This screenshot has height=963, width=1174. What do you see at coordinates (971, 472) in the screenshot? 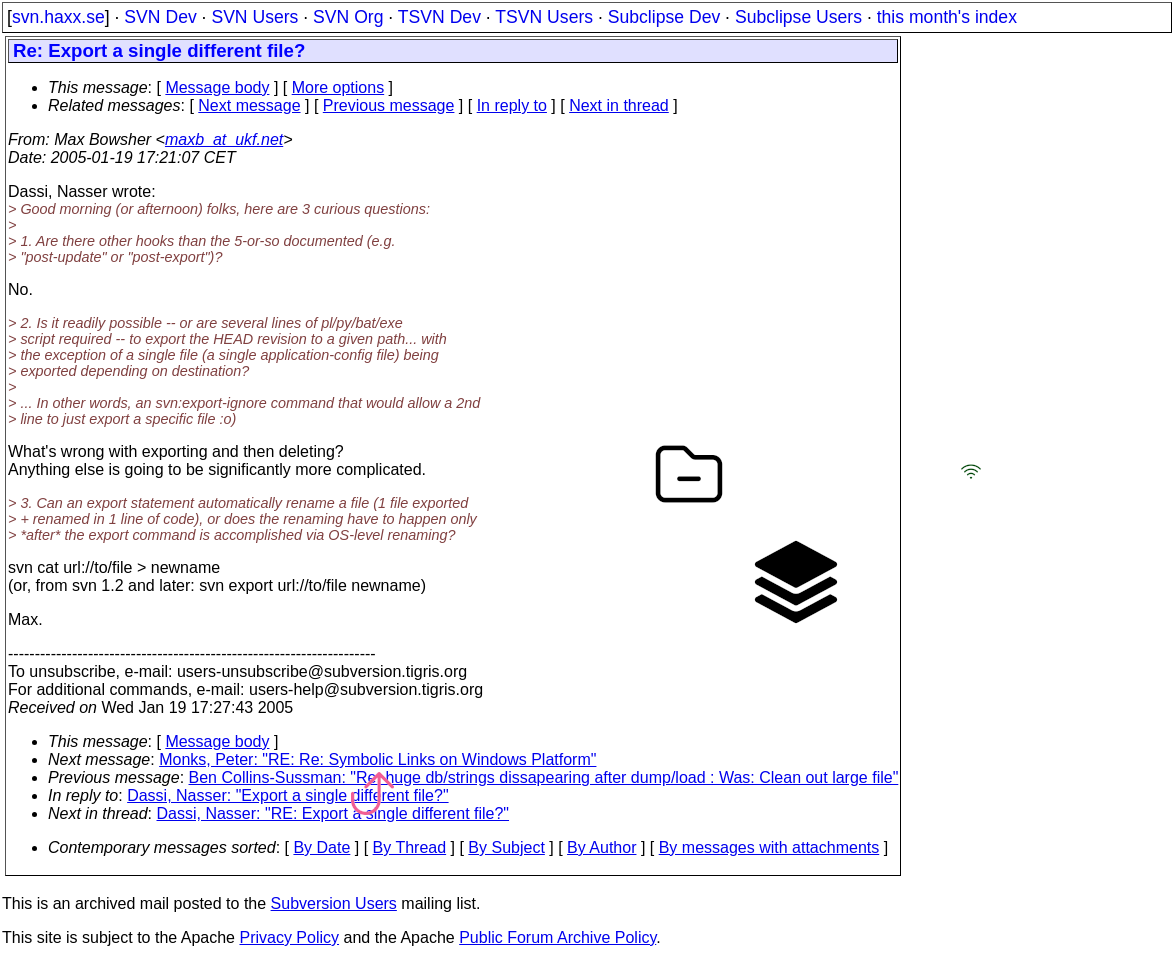
I see `indicates wireless network connection status` at bounding box center [971, 472].